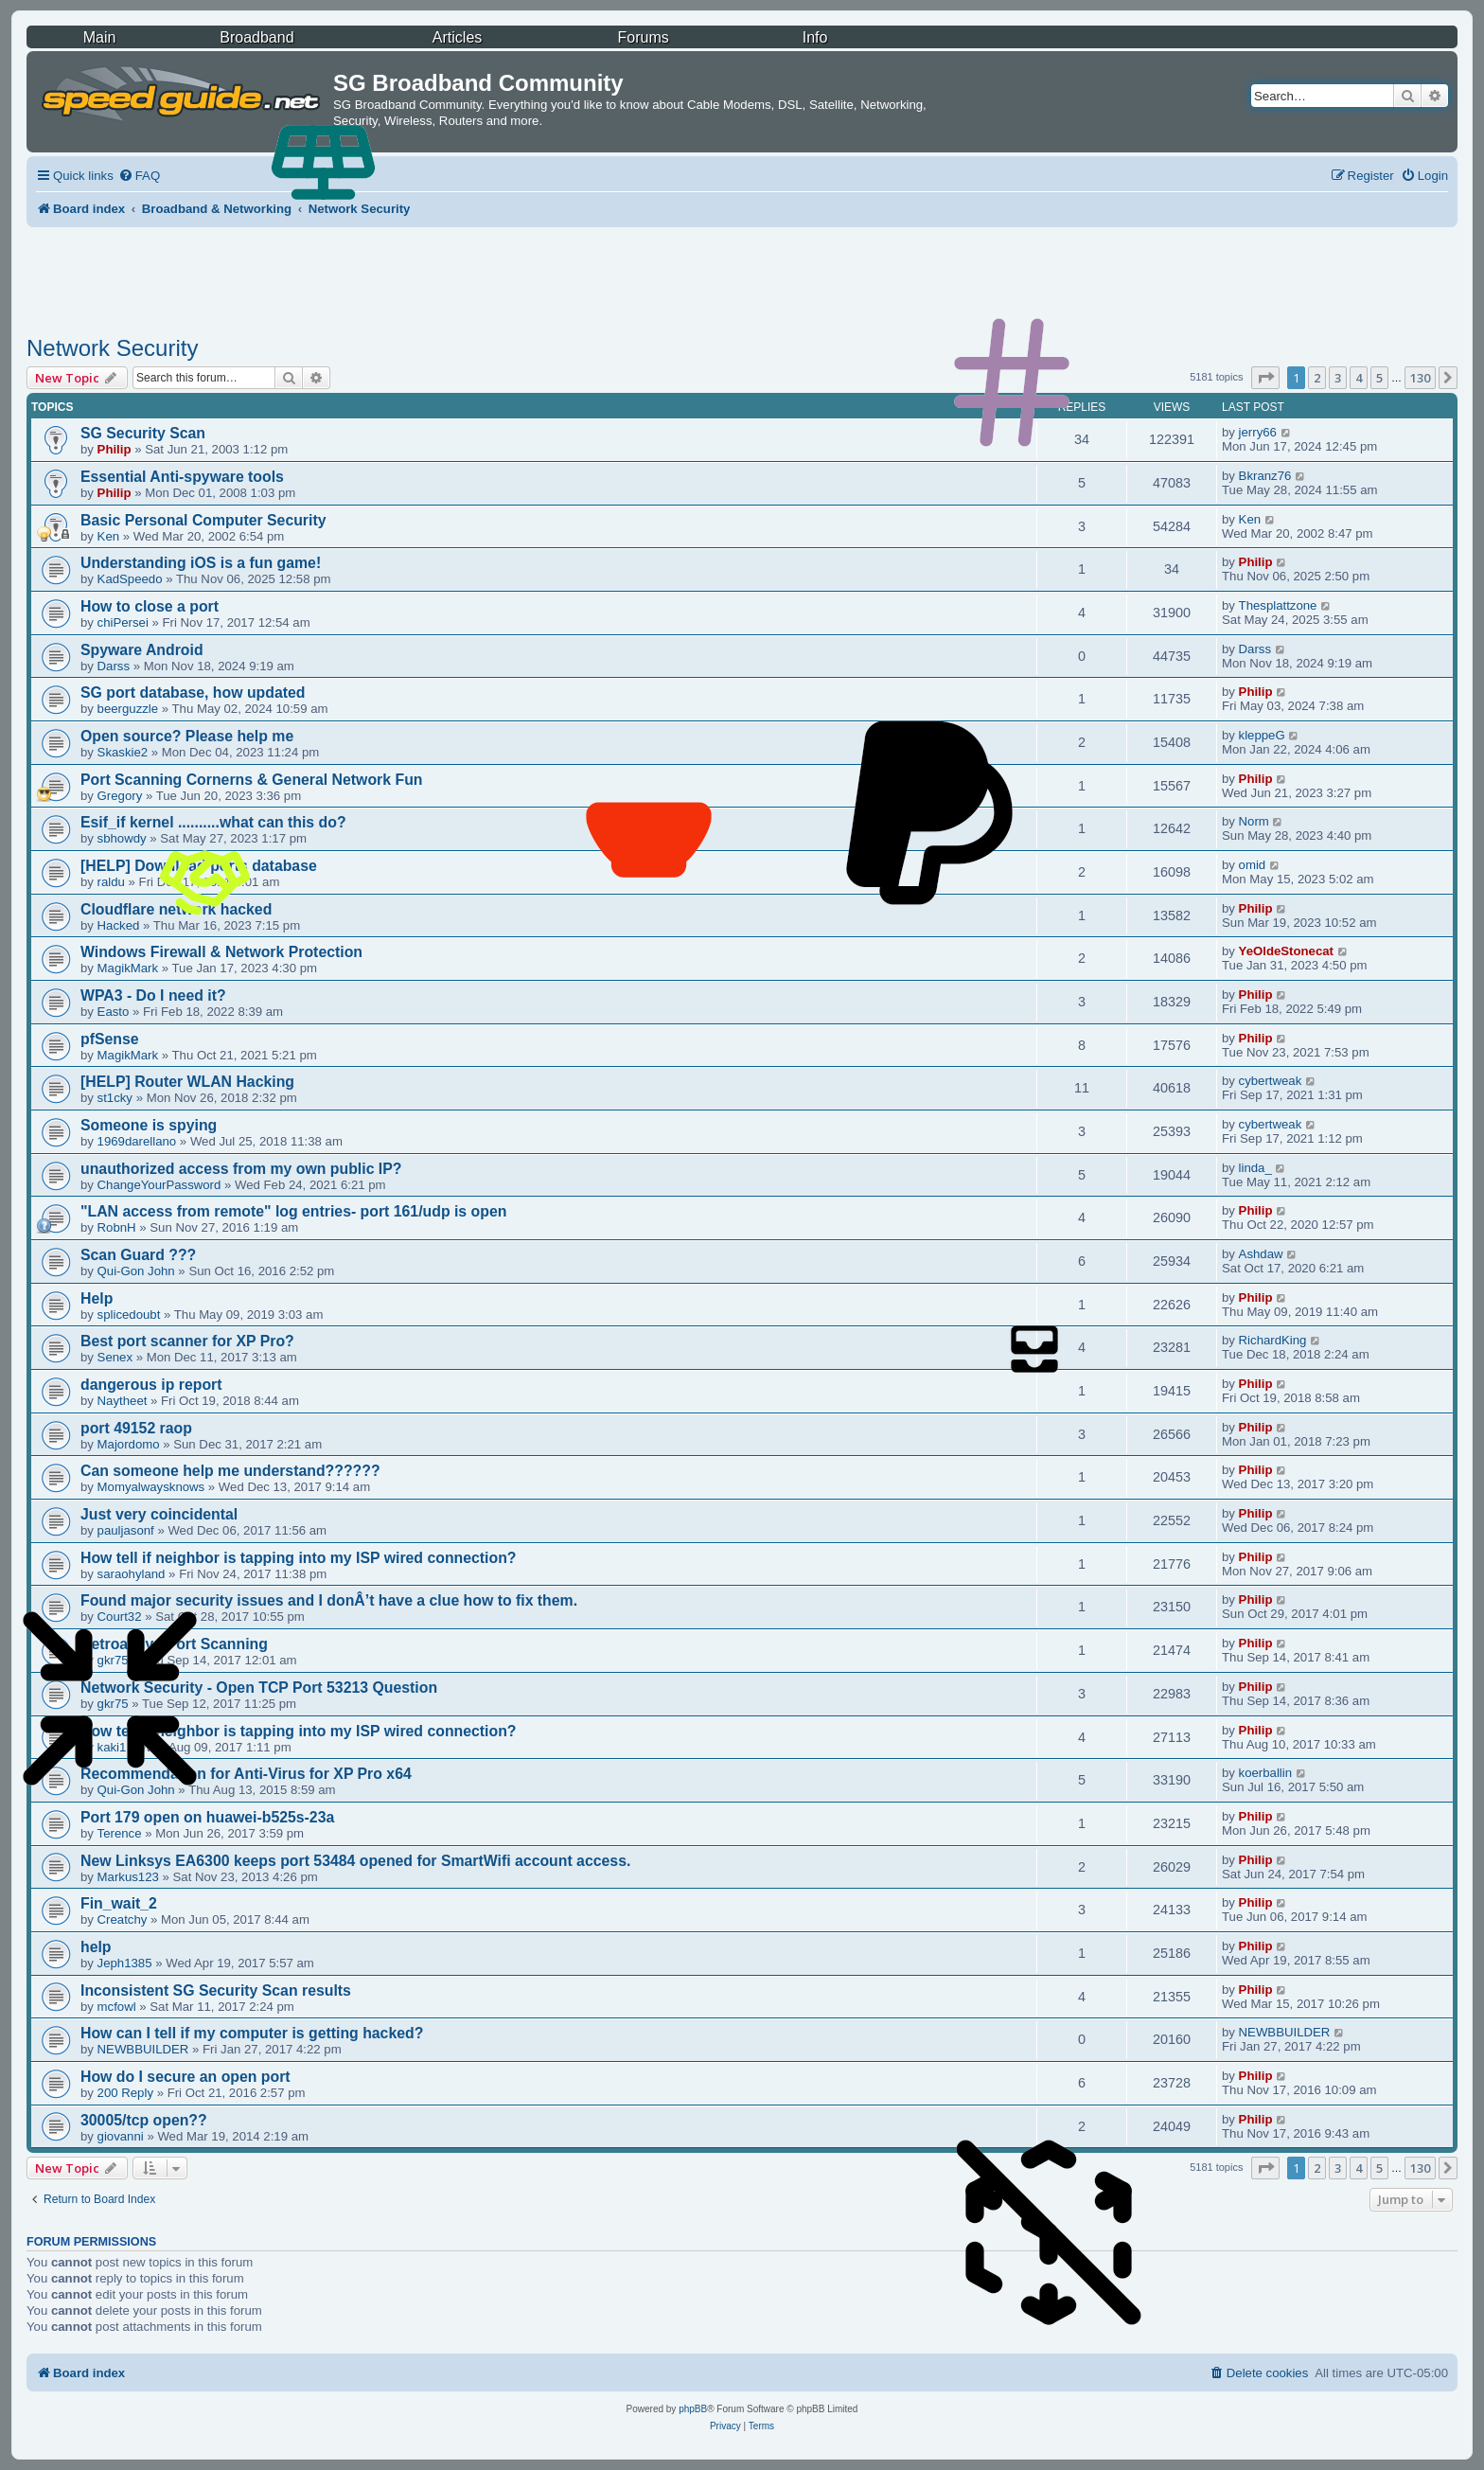 This screenshot has height=2470, width=1484. What do you see at coordinates (1049, 2232) in the screenshot?
I see `3D object view is disabled` at bounding box center [1049, 2232].